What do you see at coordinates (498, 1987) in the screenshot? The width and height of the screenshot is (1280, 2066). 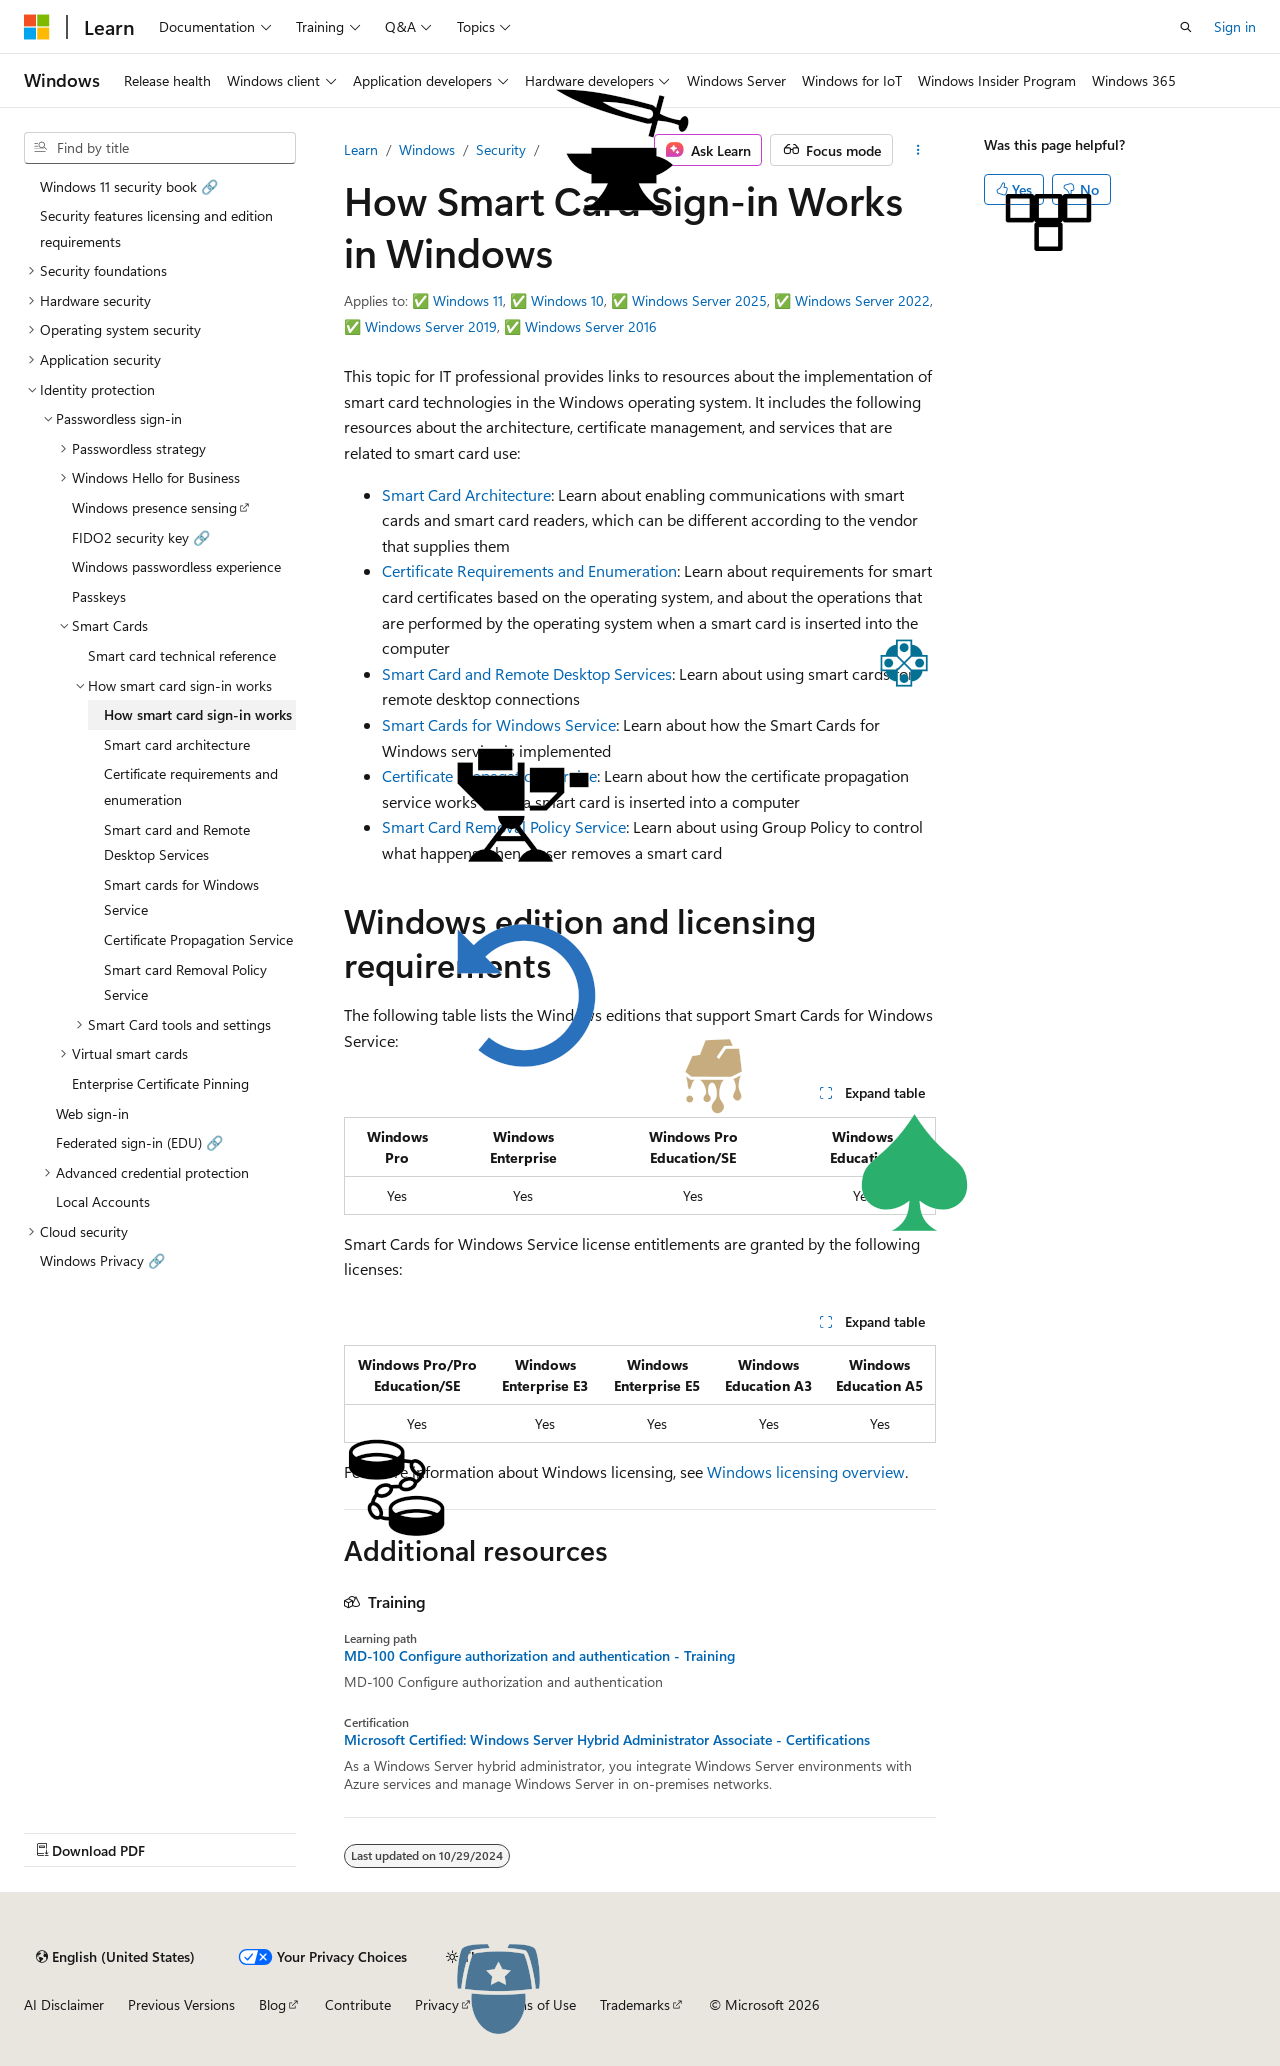 I see `select Russian-style winter hat accessory` at bounding box center [498, 1987].